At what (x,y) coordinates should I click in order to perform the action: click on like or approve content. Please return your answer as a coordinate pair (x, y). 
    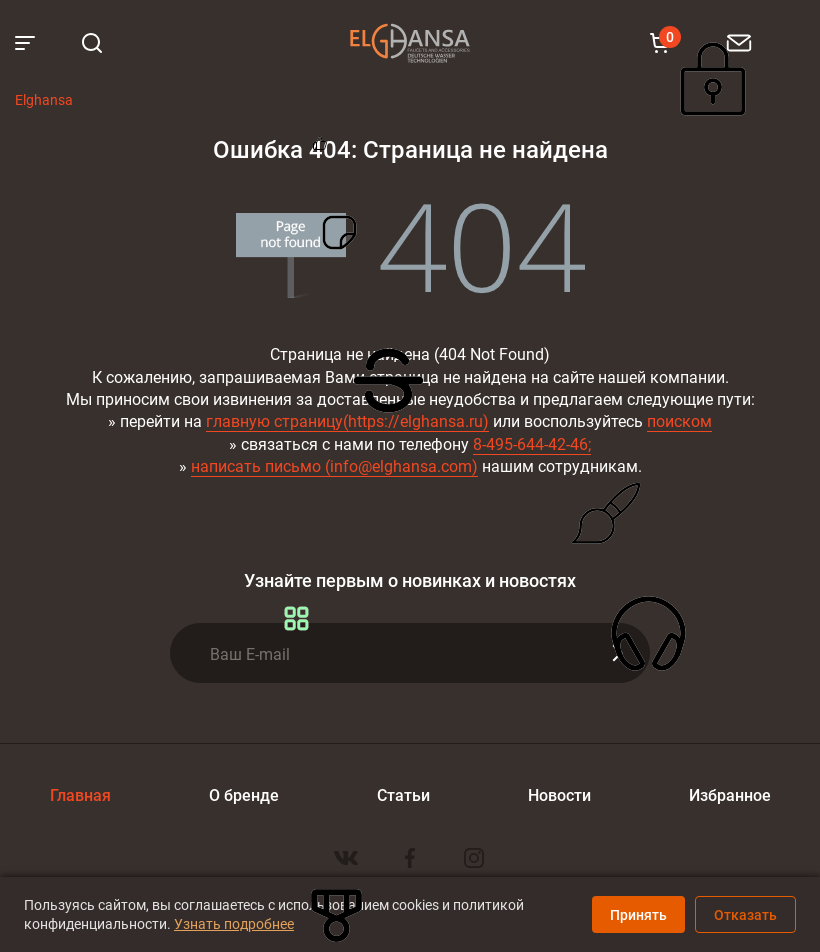
    Looking at the image, I should click on (320, 143).